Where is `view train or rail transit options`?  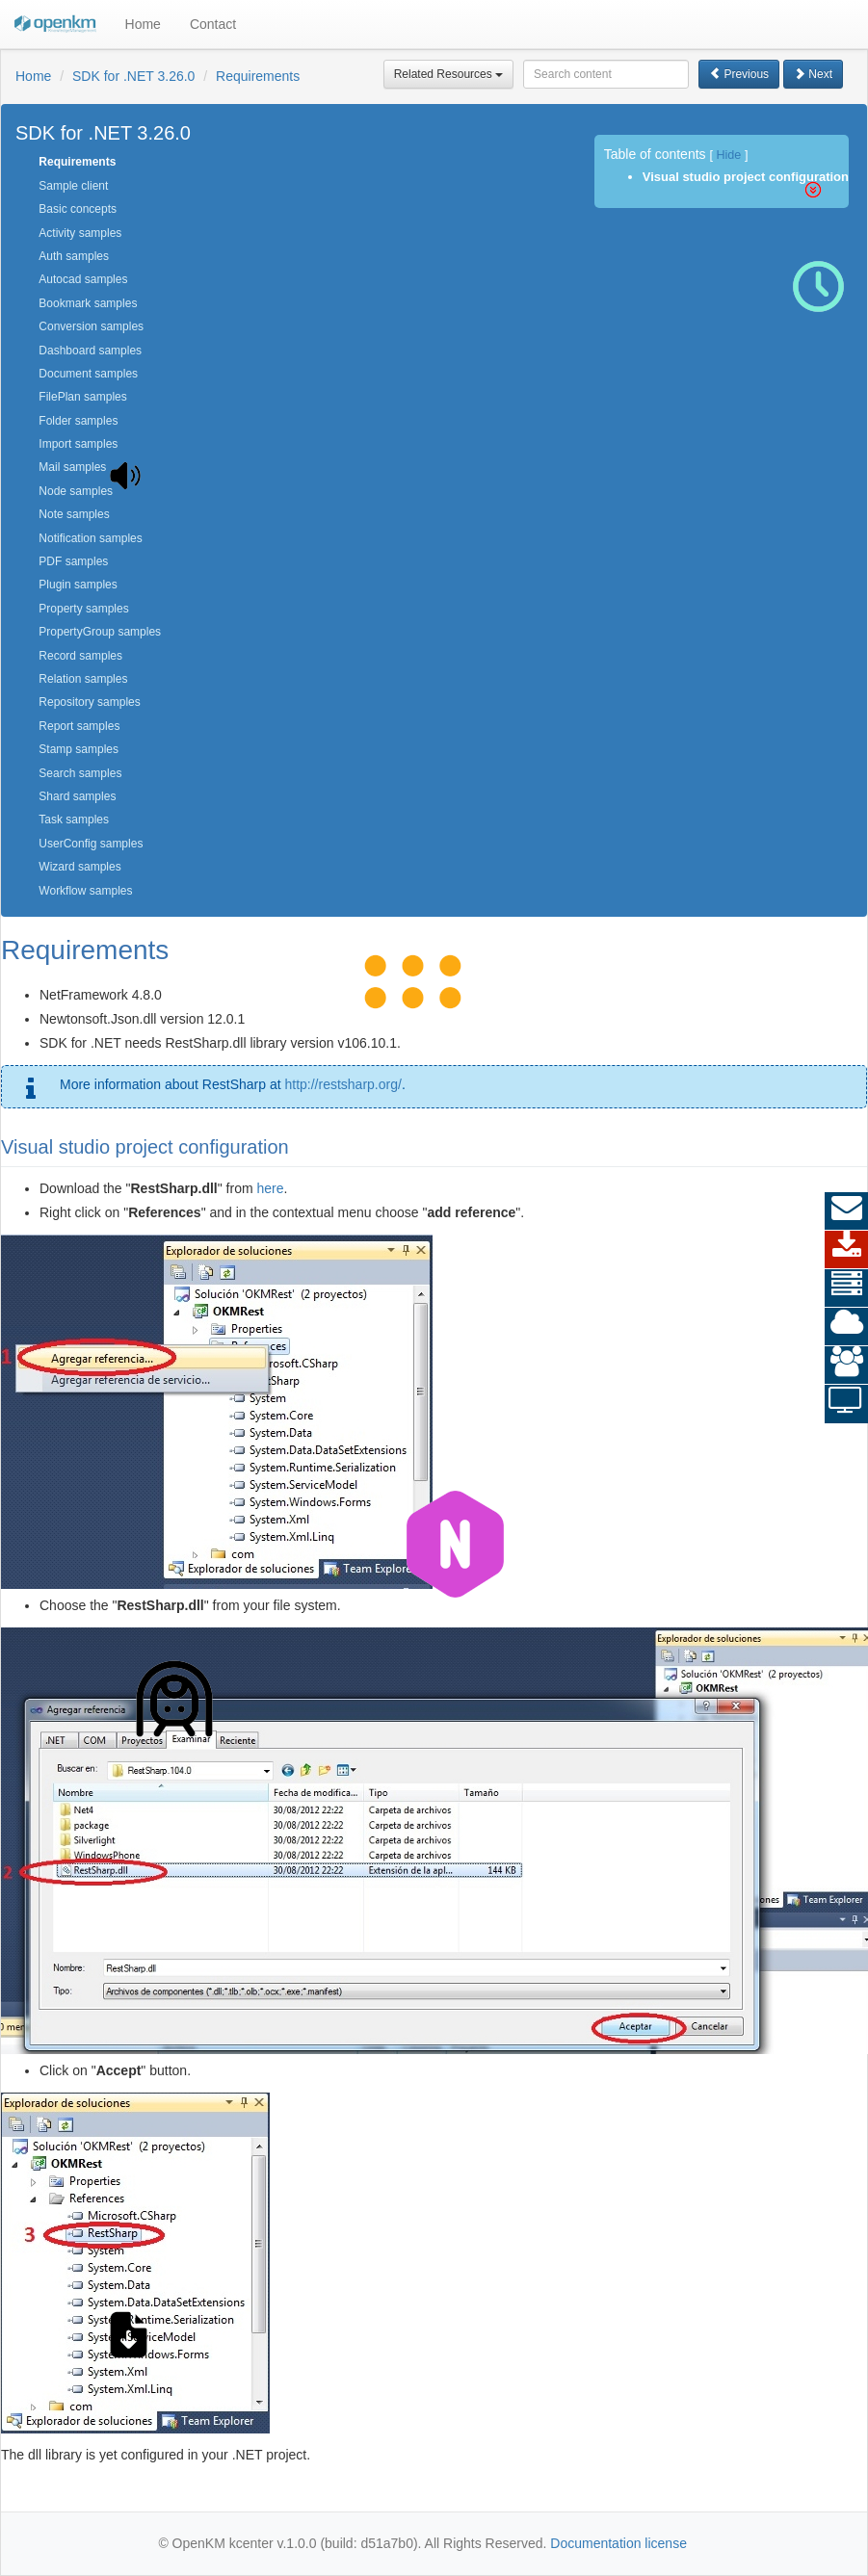 view train or rail transit options is located at coordinates (174, 1699).